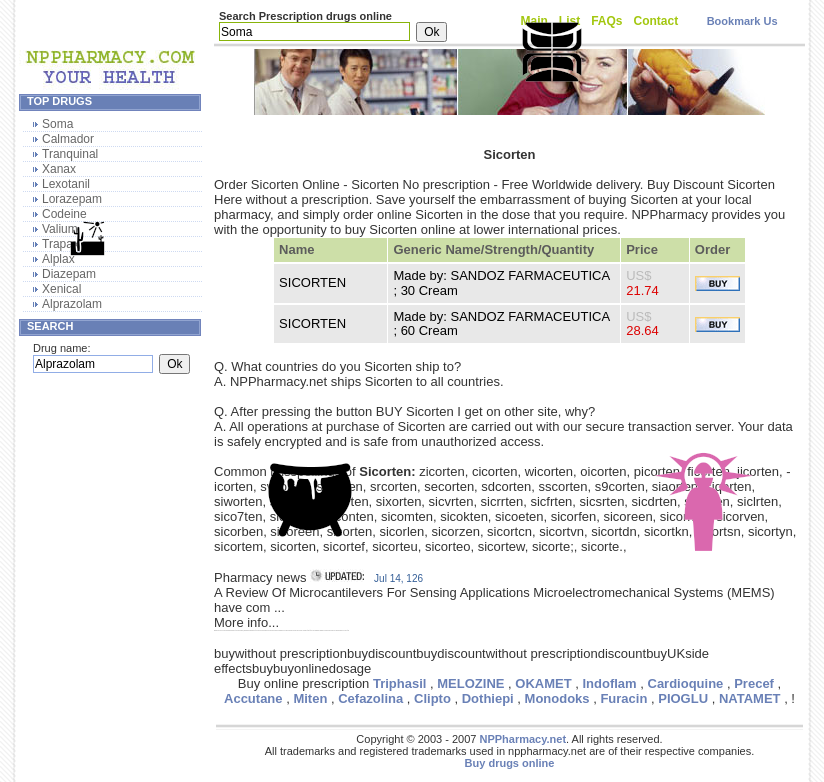 This screenshot has height=782, width=824. Describe the element at coordinates (87, 238) in the screenshot. I see `indicates desert or arid climate zone` at that location.